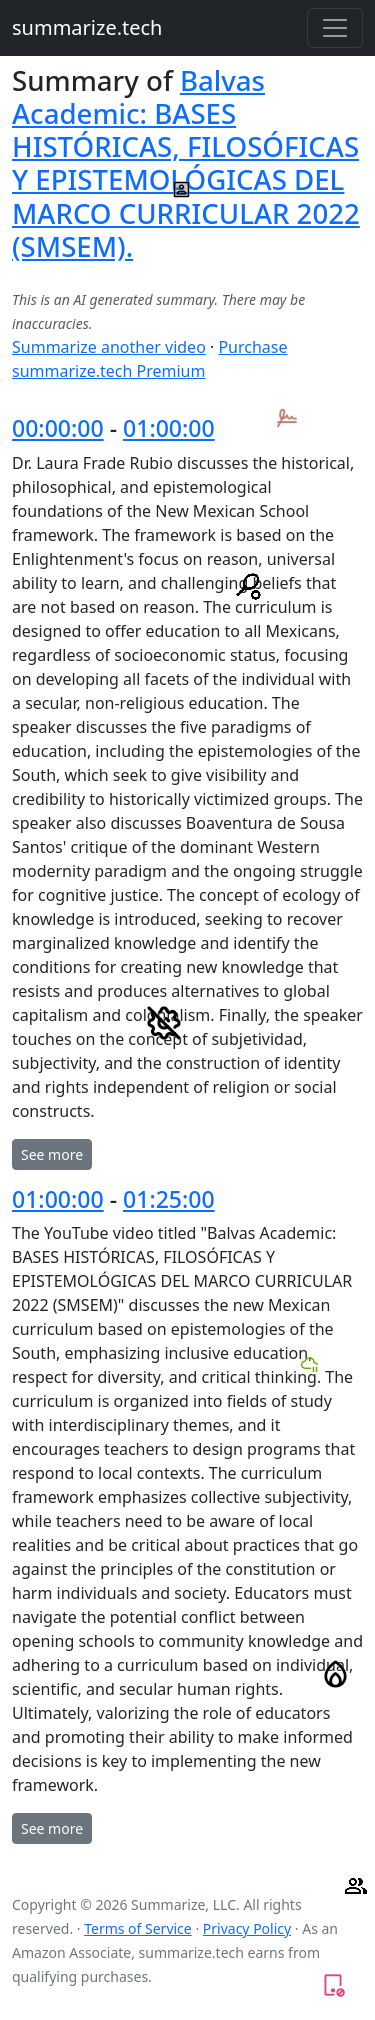 The height and width of the screenshot is (2020, 375). Describe the element at coordinates (287, 418) in the screenshot. I see `add your signature to a document` at that location.